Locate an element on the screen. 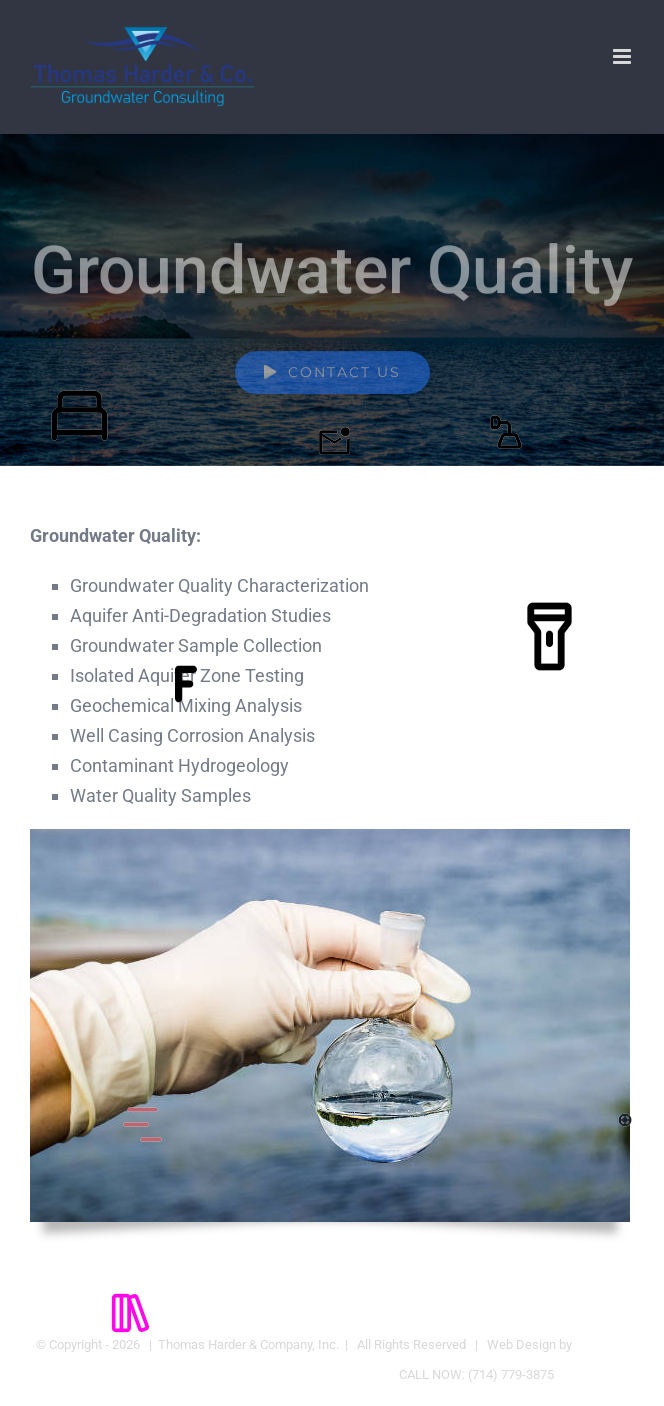 The image size is (664, 1406). indicates a Facebook shortcut or link is located at coordinates (186, 684).